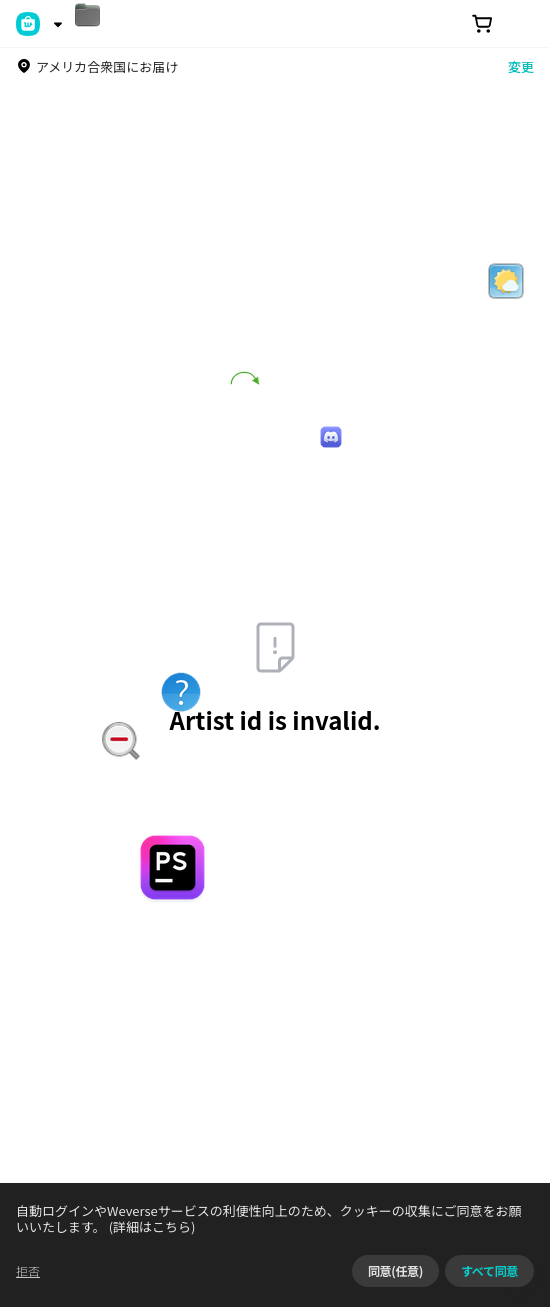  I want to click on open Discord app, so click(331, 437).